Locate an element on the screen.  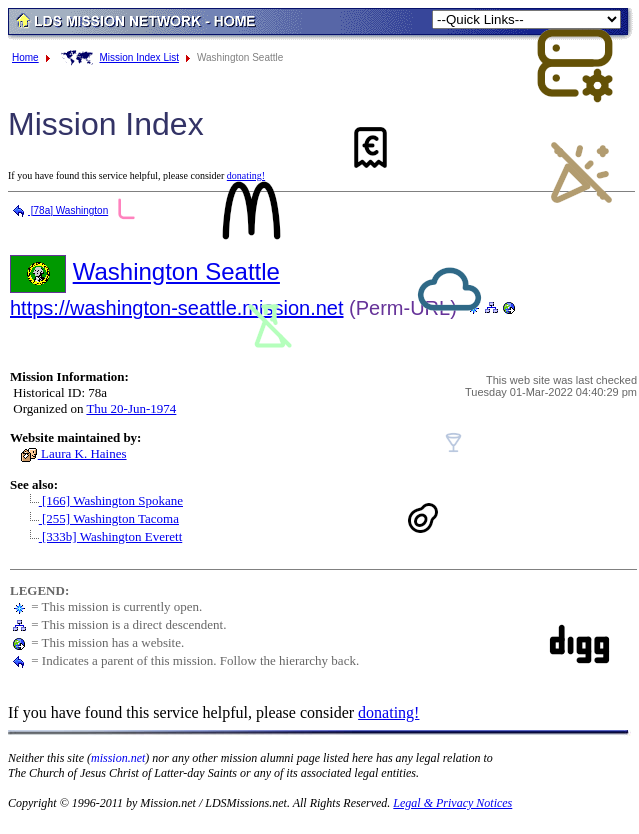
select avocado as a food preference or ingredient is located at coordinates (423, 518).